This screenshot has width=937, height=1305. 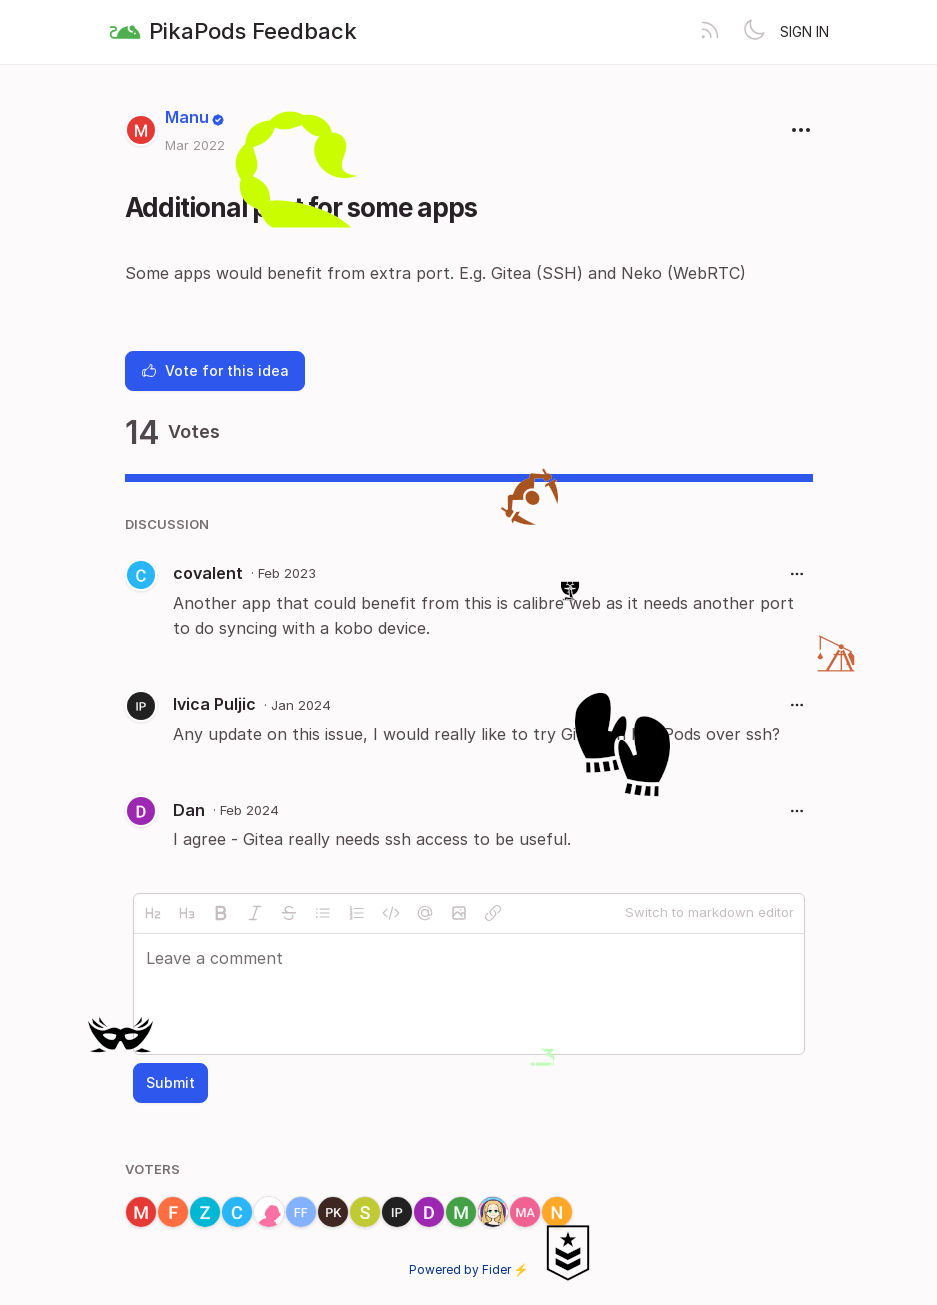 What do you see at coordinates (295, 165) in the screenshot?
I see `scorpion creature or enemy type in a game` at bounding box center [295, 165].